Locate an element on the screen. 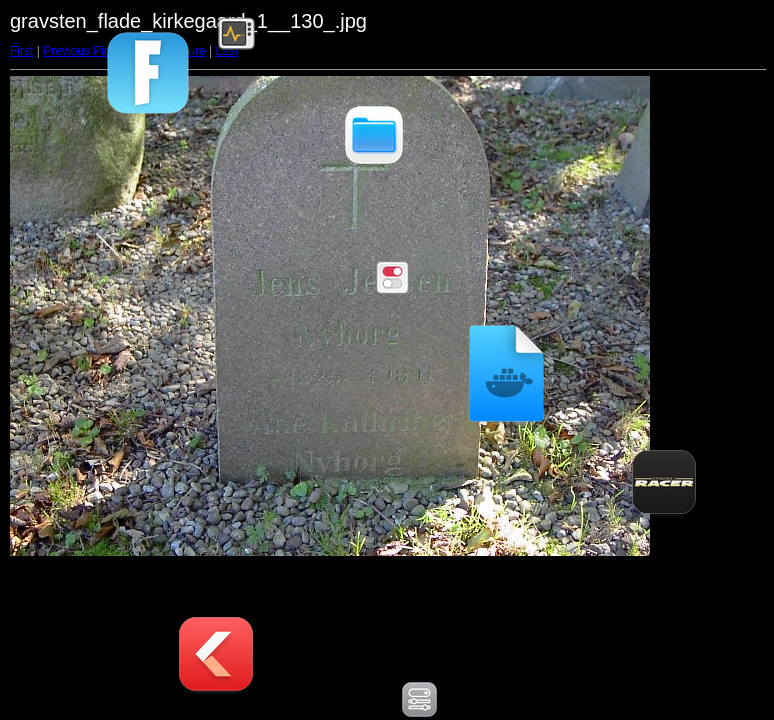 The width and height of the screenshot is (774, 720). a dockerfile or docker configuration file is located at coordinates (506, 375).